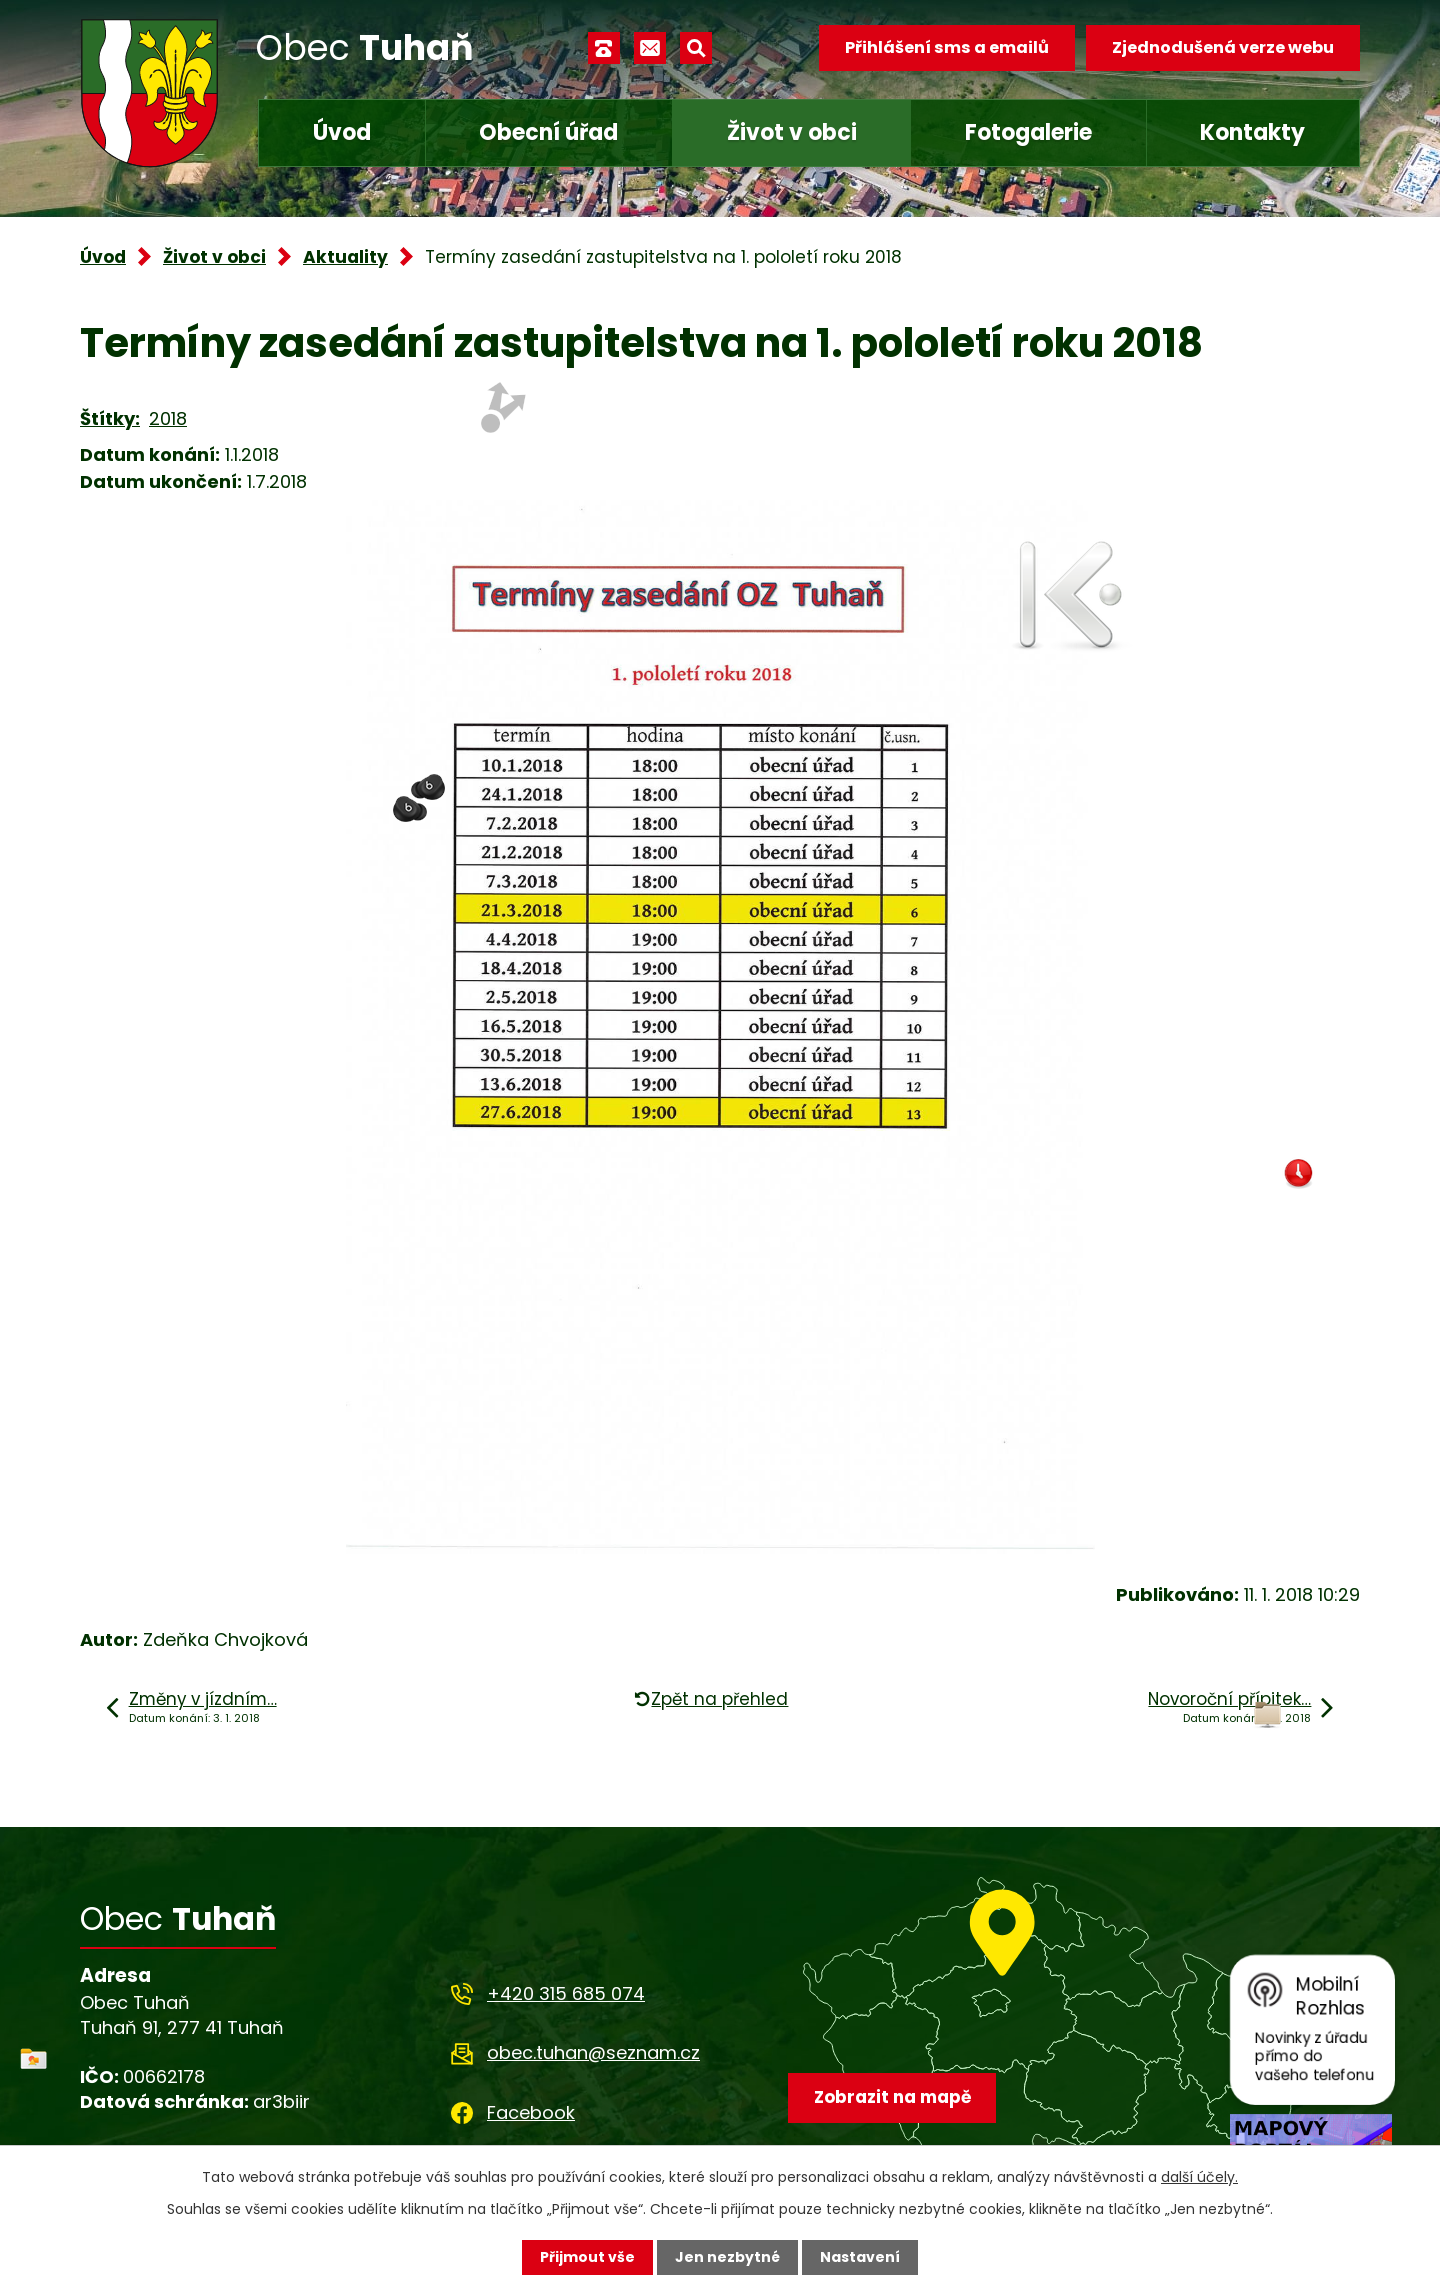 The image size is (1440, 2294). What do you see at coordinates (1298, 1173) in the screenshot?
I see `indicates an urgent or time-sensitive notification` at bounding box center [1298, 1173].